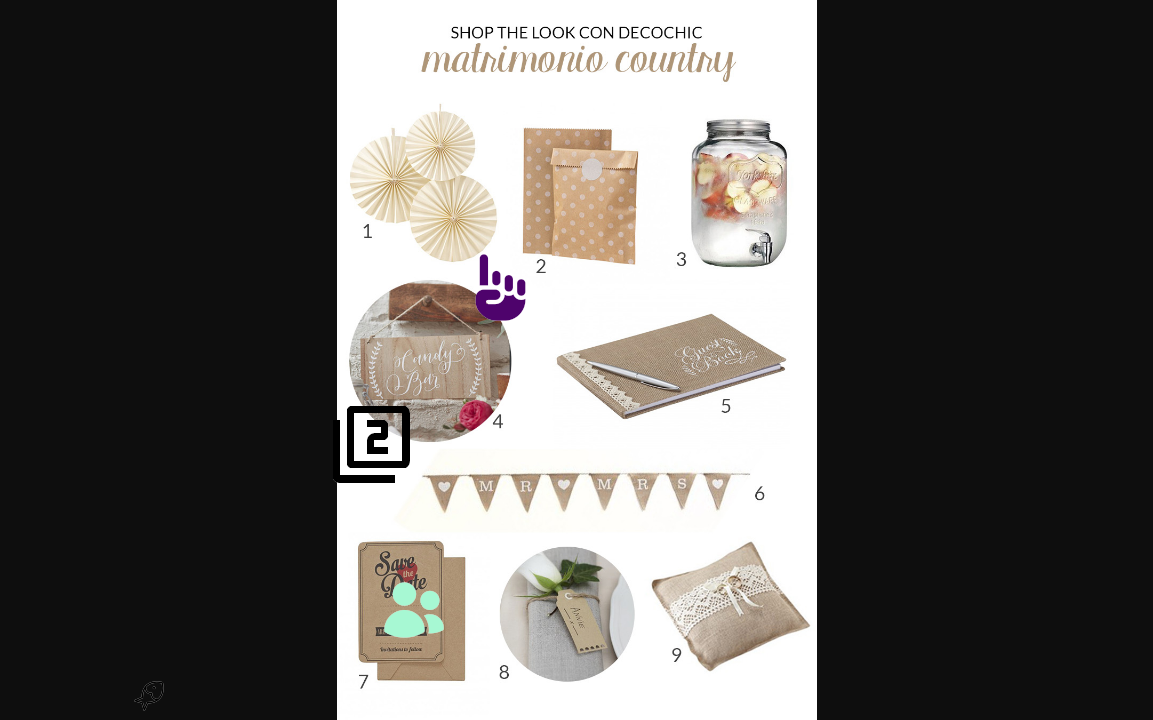 The height and width of the screenshot is (720, 1153). I want to click on view all users or team members, so click(414, 610).